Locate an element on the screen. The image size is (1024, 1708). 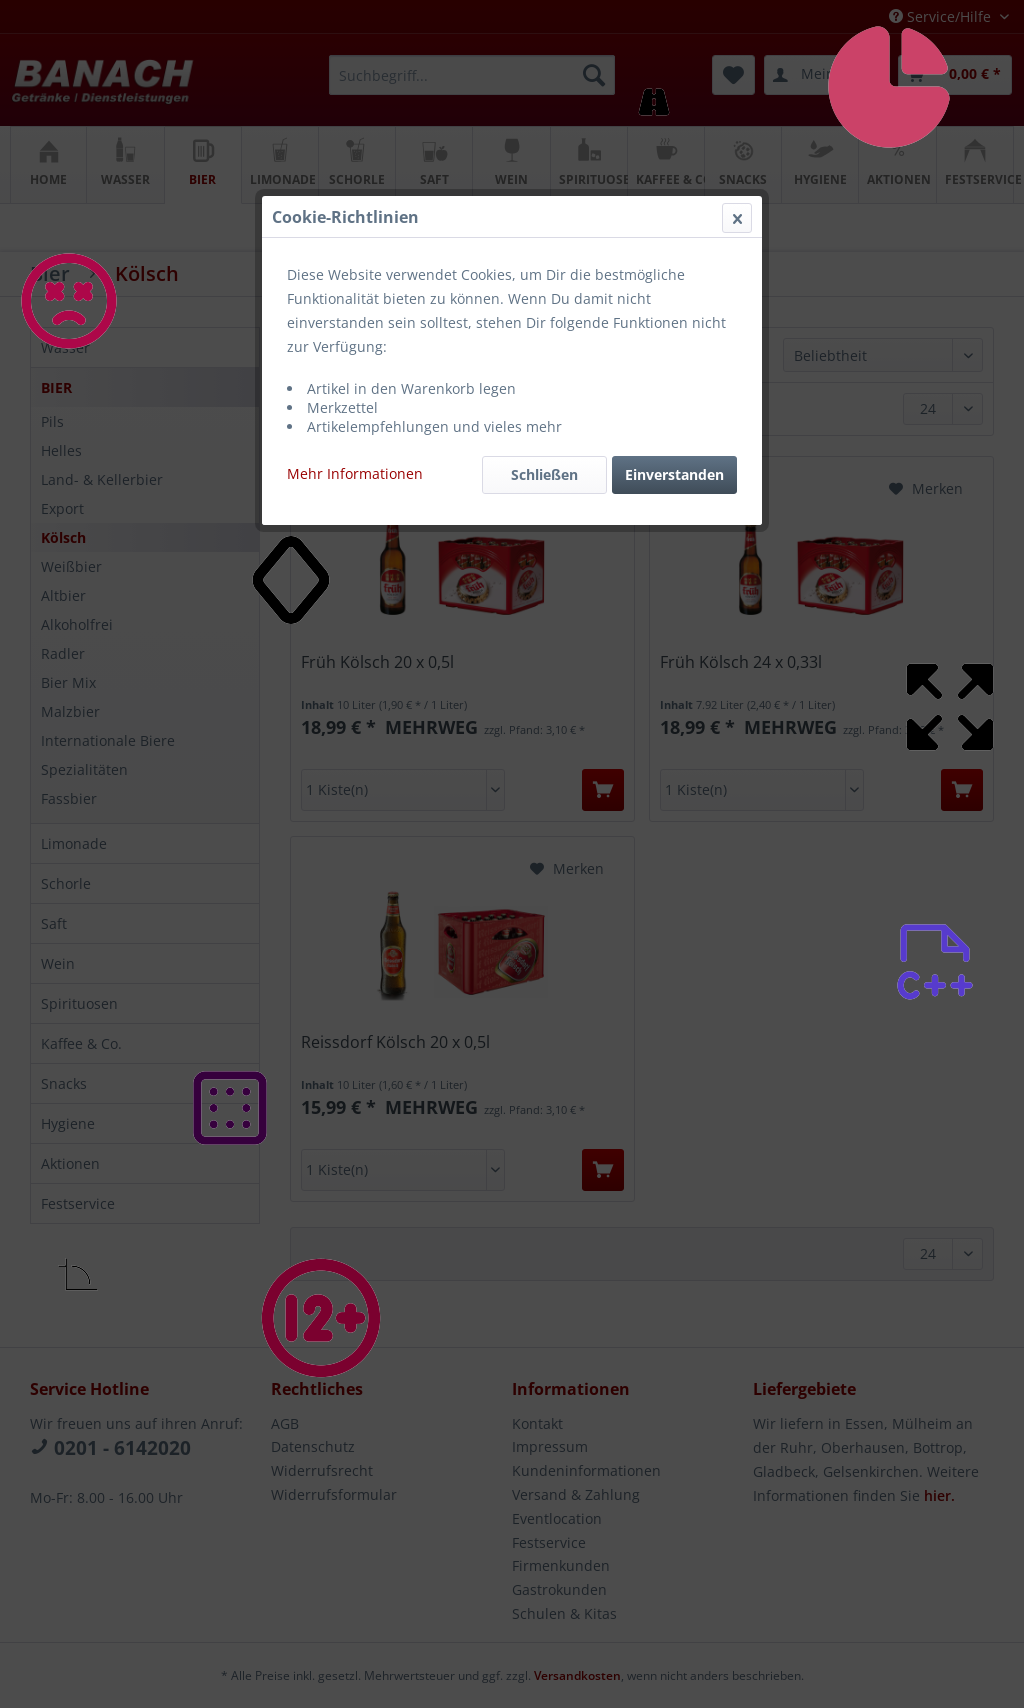
expand to fullscreen mode is located at coordinates (950, 707).